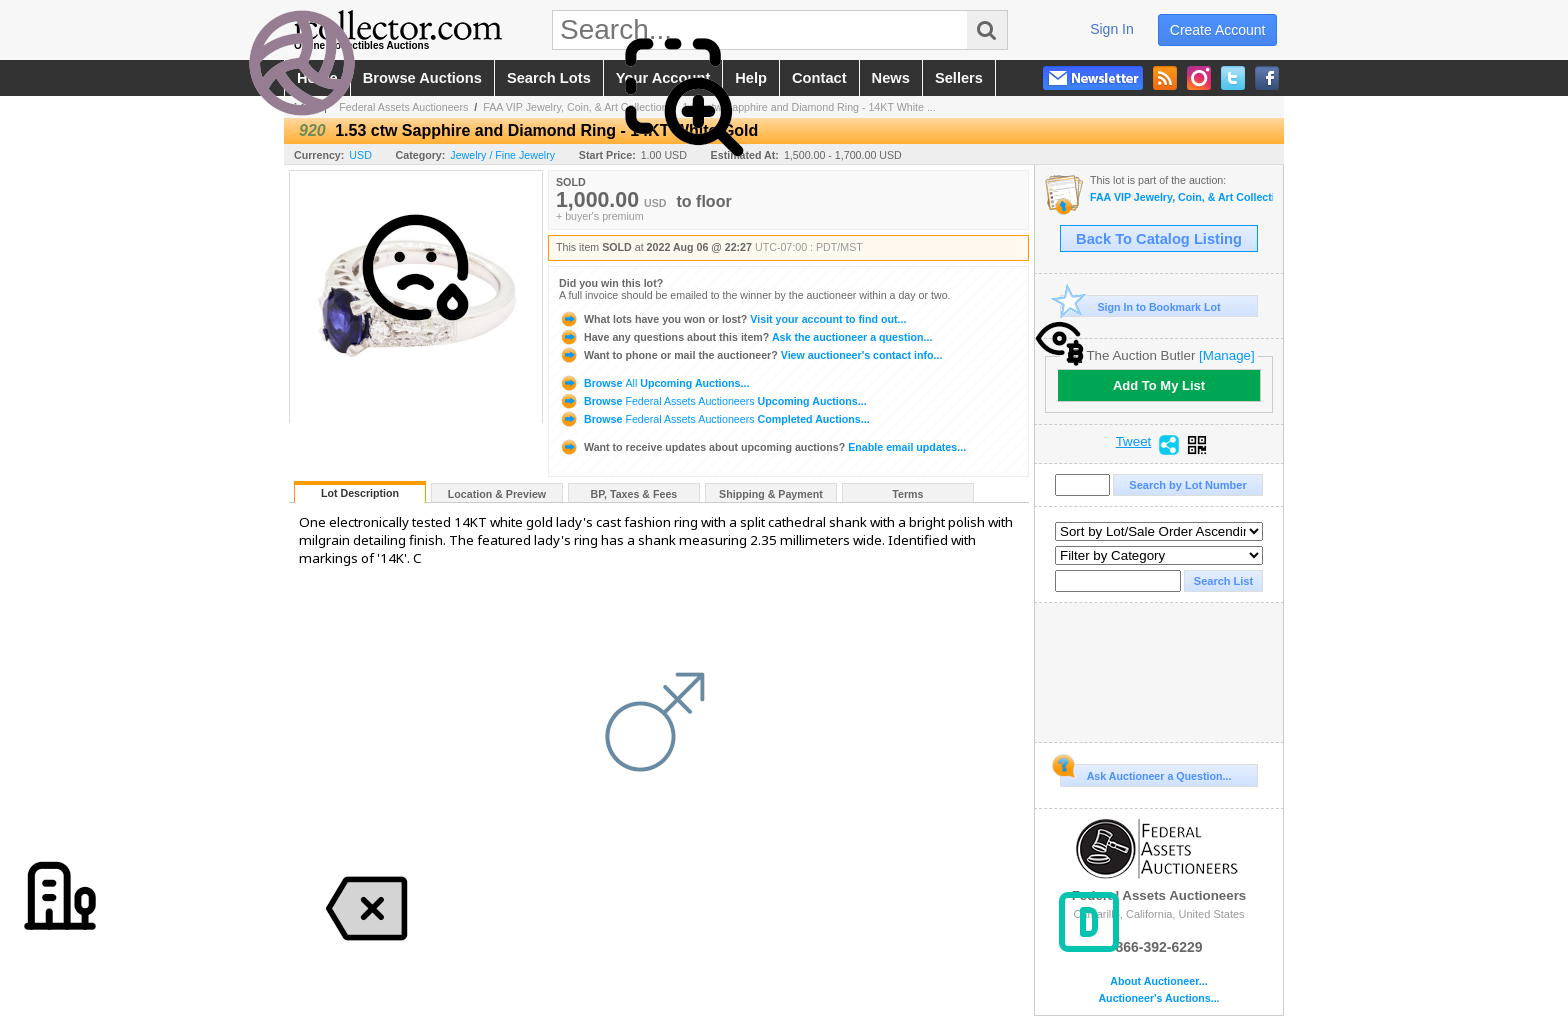 Image resolution: width=1568 pixels, height=1021 pixels. What do you see at coordinates (415, 267) in the screenshot?
I see `indicate sadness or disappointment` at bounding box center [415, 267].